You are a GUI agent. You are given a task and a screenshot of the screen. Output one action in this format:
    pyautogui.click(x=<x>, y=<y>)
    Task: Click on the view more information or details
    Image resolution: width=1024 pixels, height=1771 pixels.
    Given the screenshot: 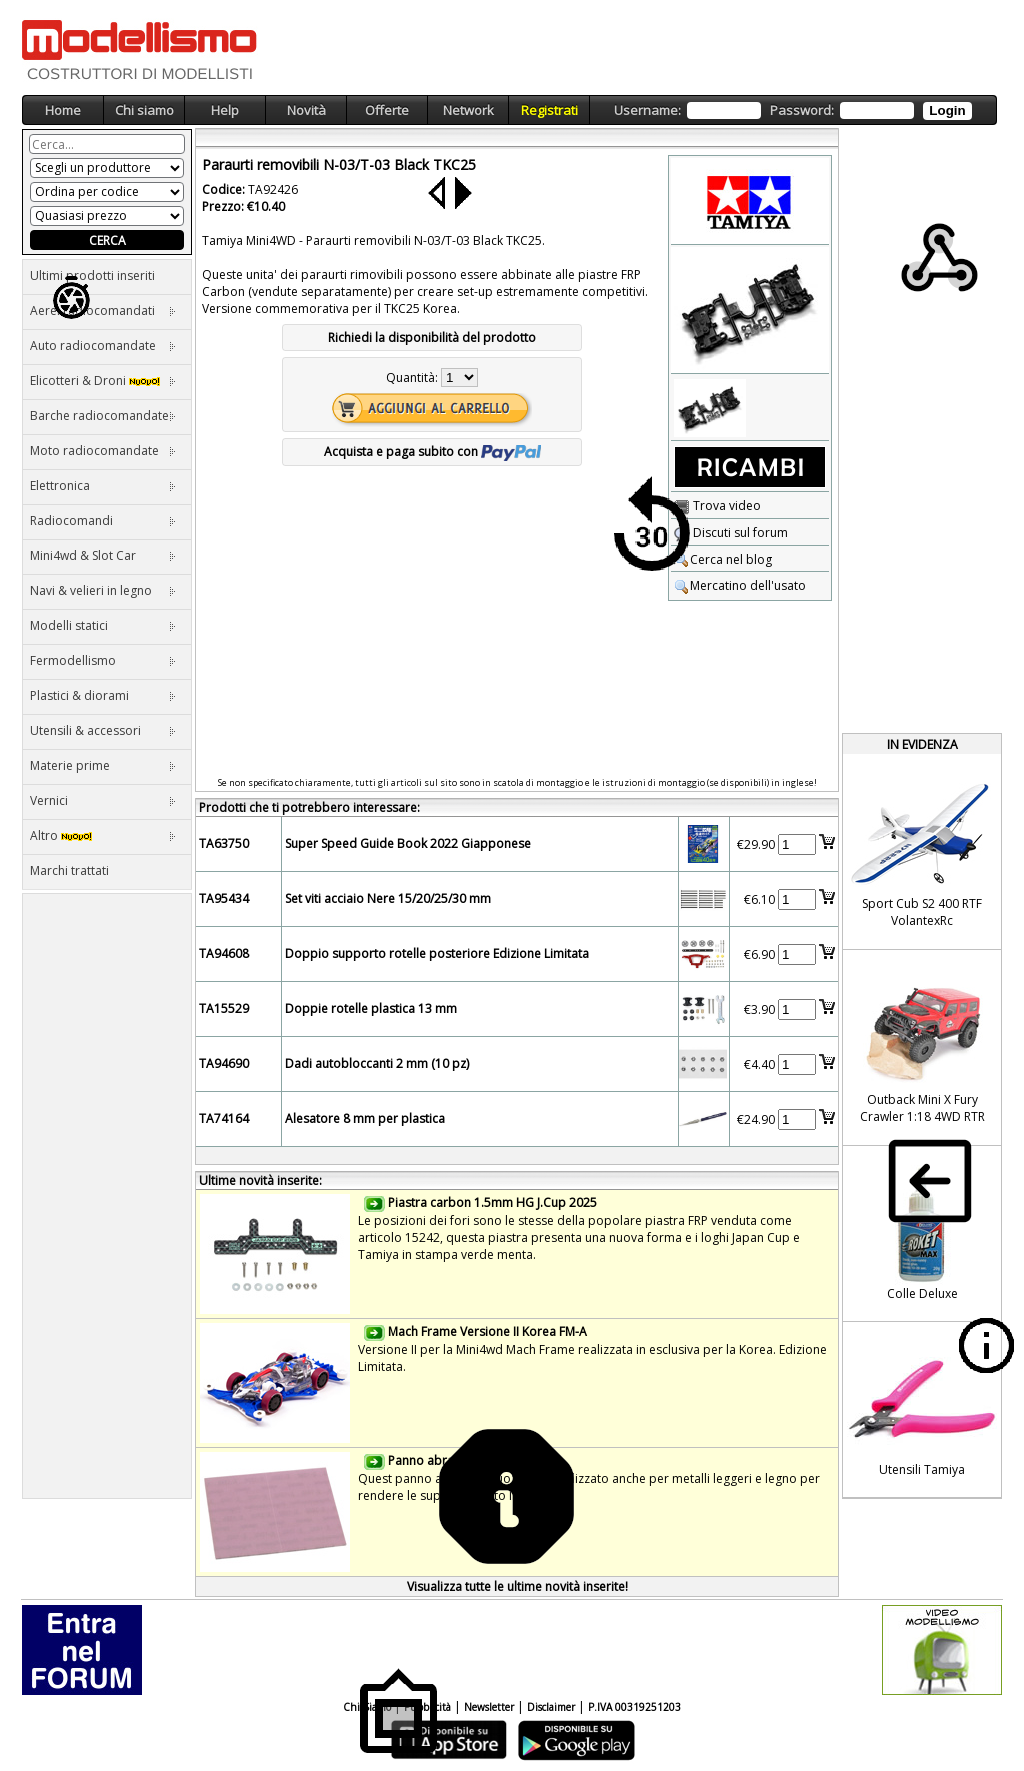 What is the action you would take?
    pyautogui.click(x=986, y=1345)
    